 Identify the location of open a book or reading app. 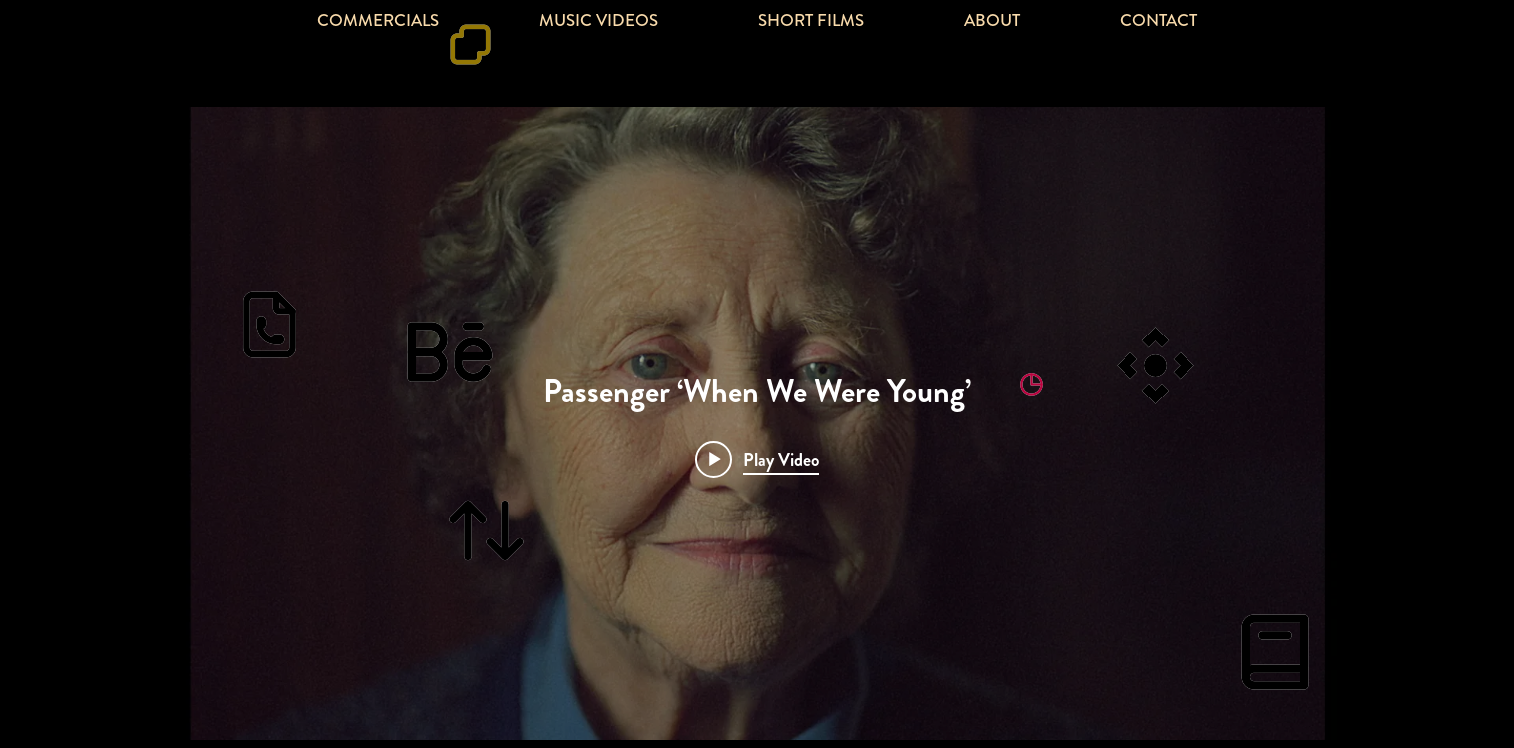
(1275, 652).